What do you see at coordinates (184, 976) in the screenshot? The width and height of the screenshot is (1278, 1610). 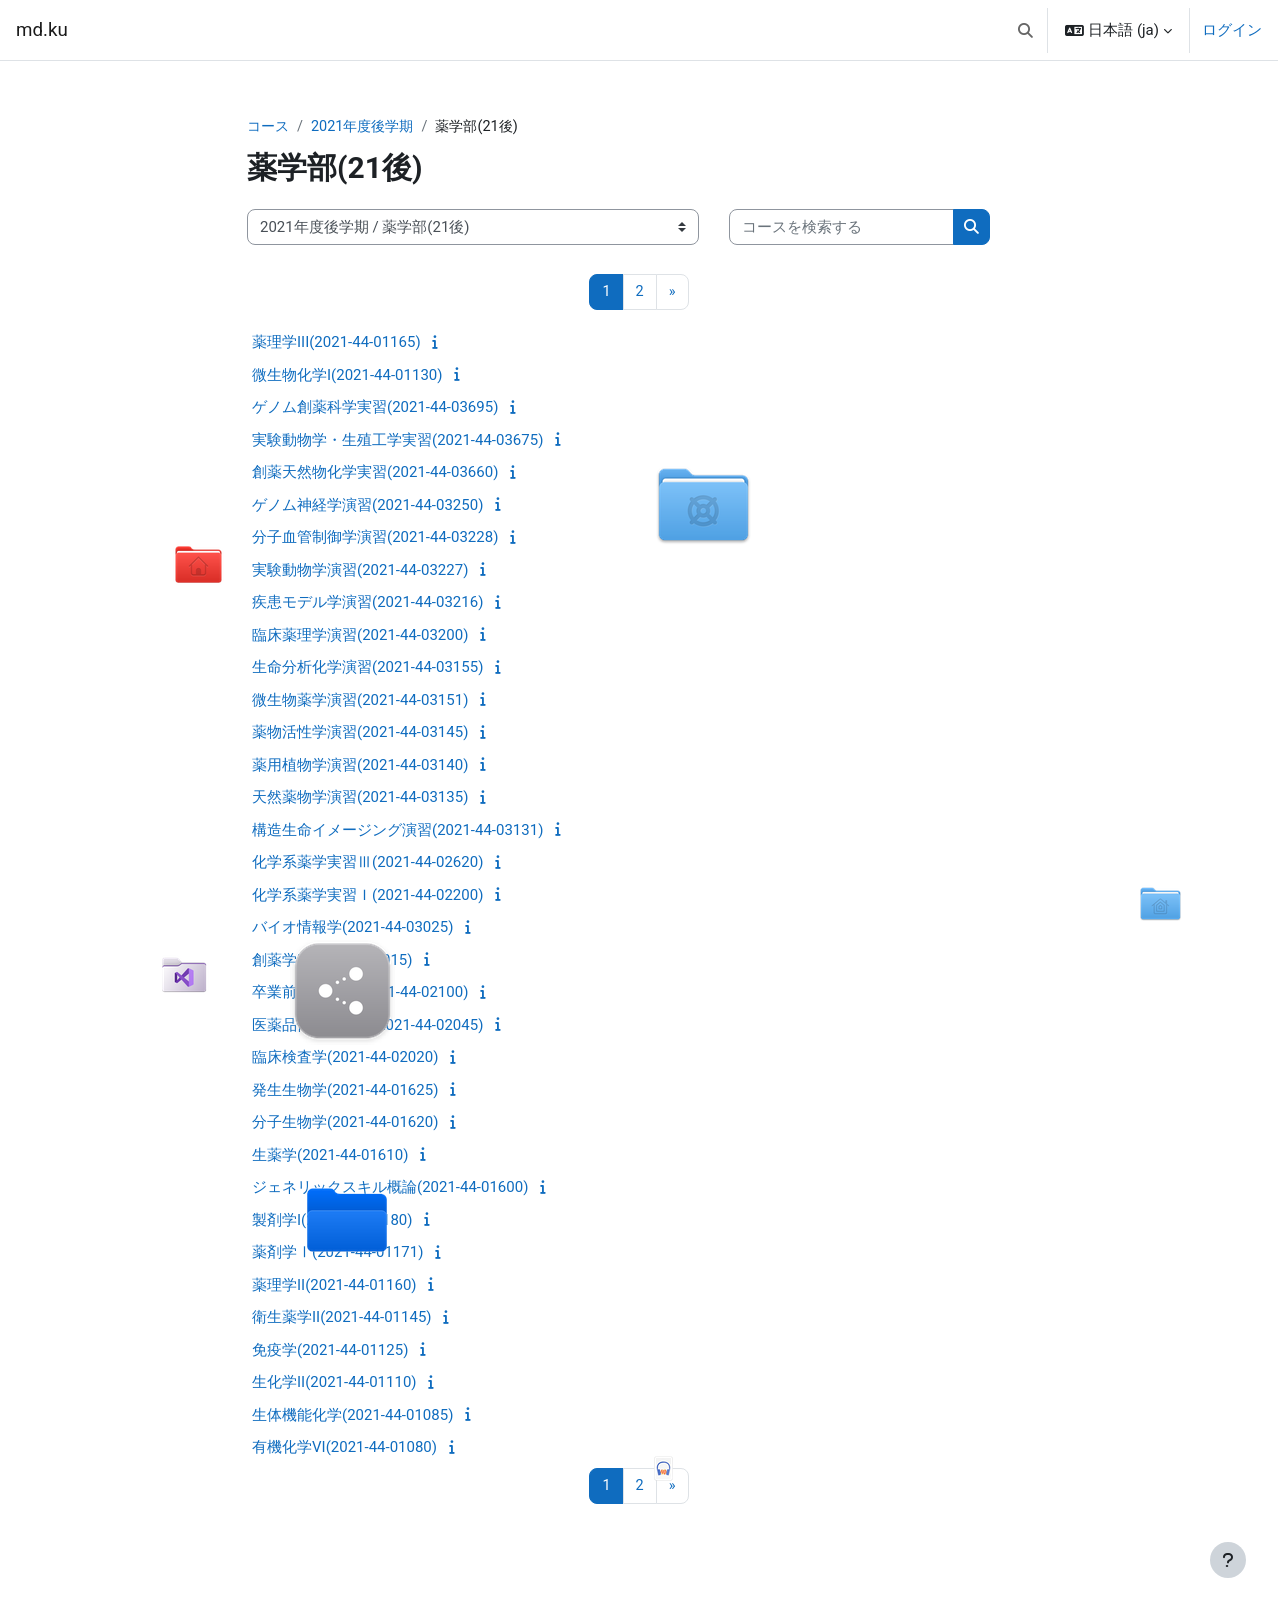 I see `open visual studio project files folder` at bounding box center [184, 976].